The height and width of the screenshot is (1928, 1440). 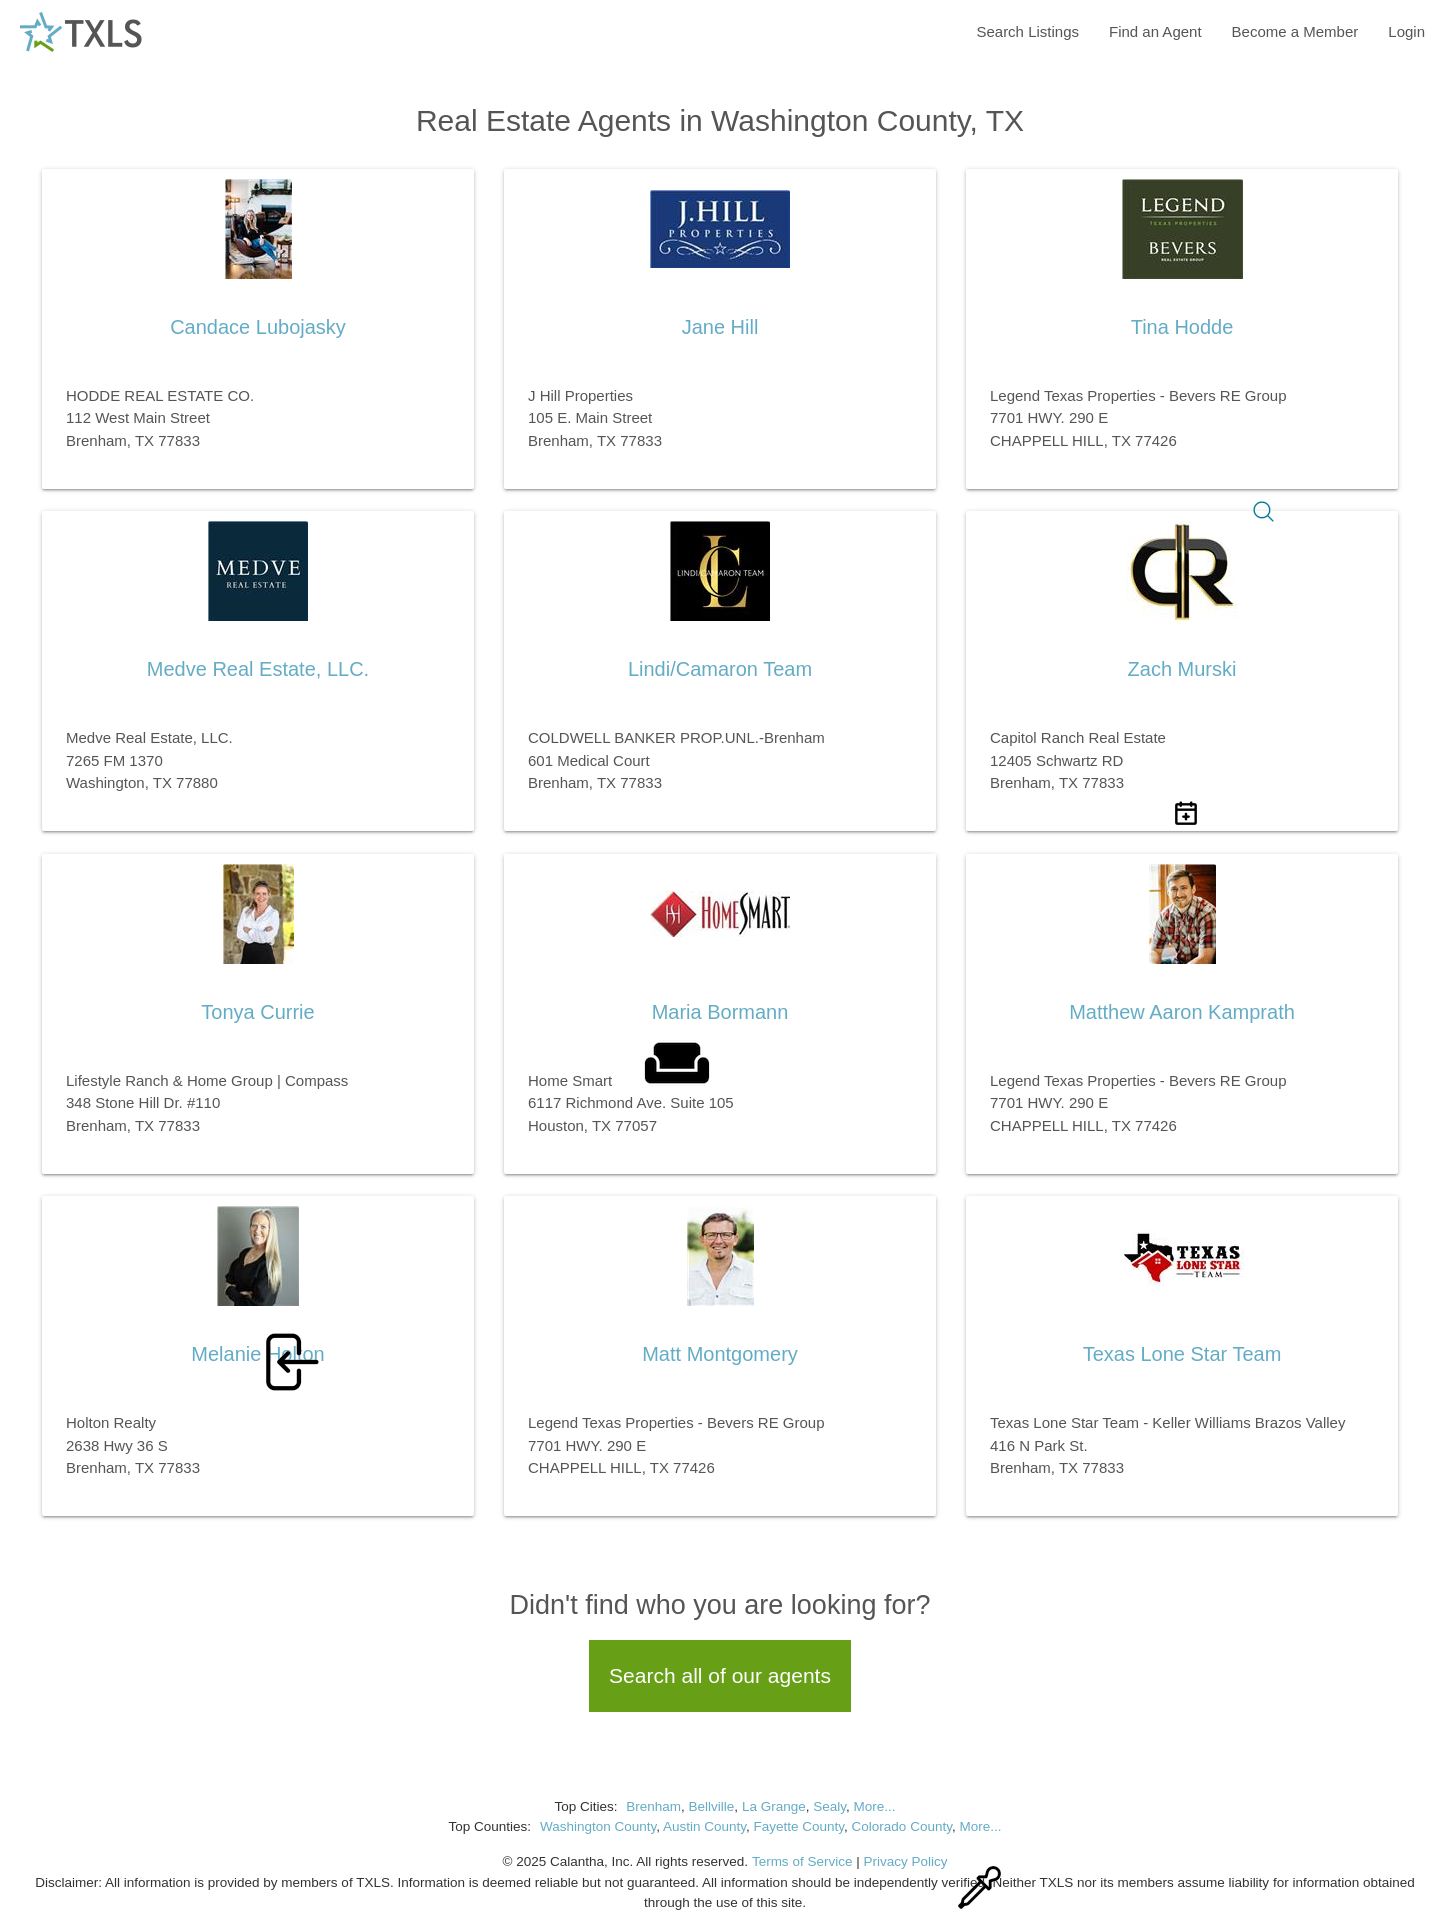 What do you see at coordinates (1186, 814) in the screenshot?
I see `add a new event to the calendar` at bounding box center [1186, 814].